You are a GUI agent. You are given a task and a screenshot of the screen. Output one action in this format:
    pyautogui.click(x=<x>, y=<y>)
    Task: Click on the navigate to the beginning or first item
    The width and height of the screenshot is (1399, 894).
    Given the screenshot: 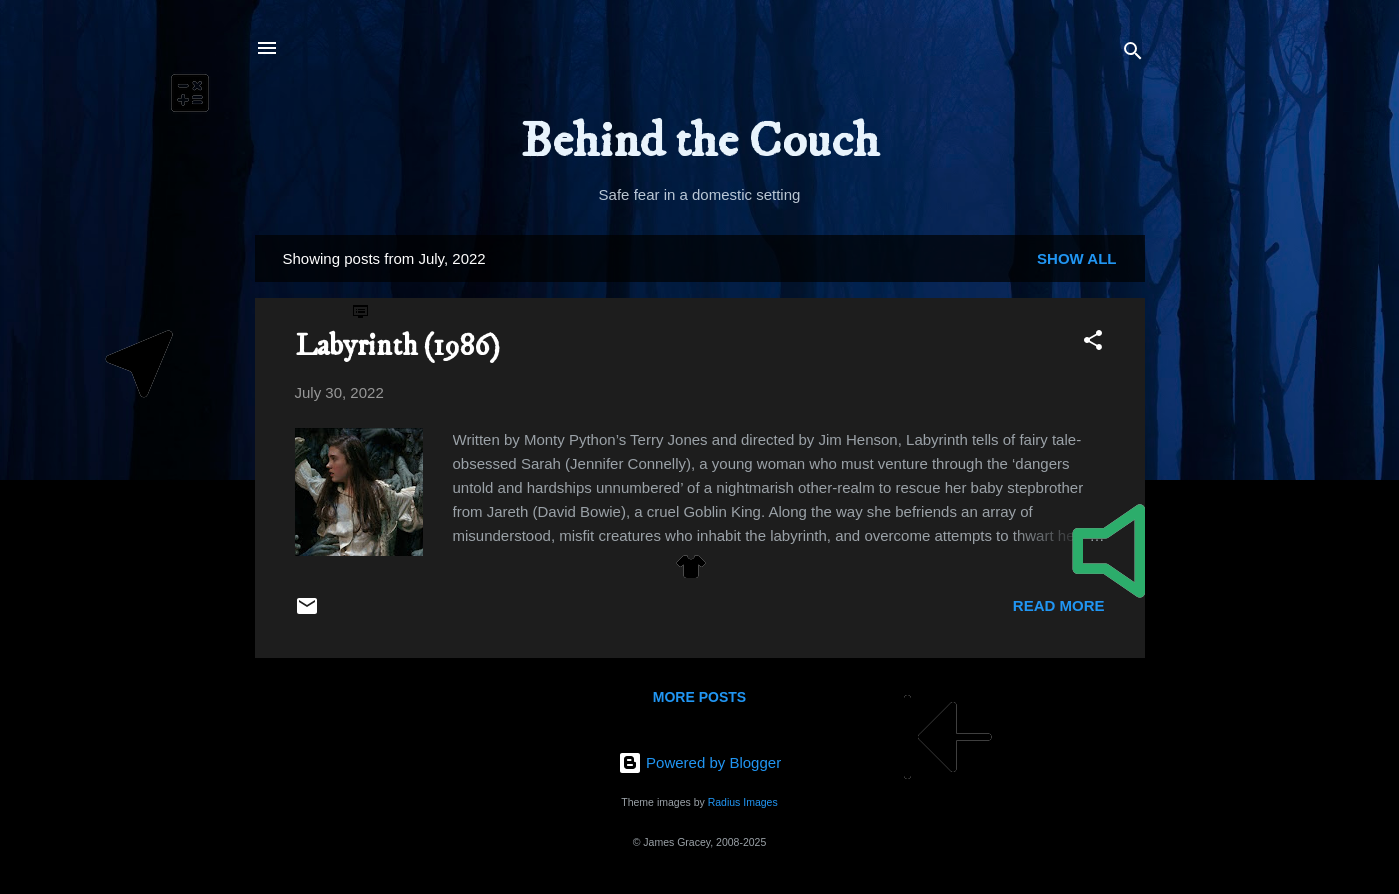 What is the action you would take?
    pyautogui.click(x=946, y=737)
    